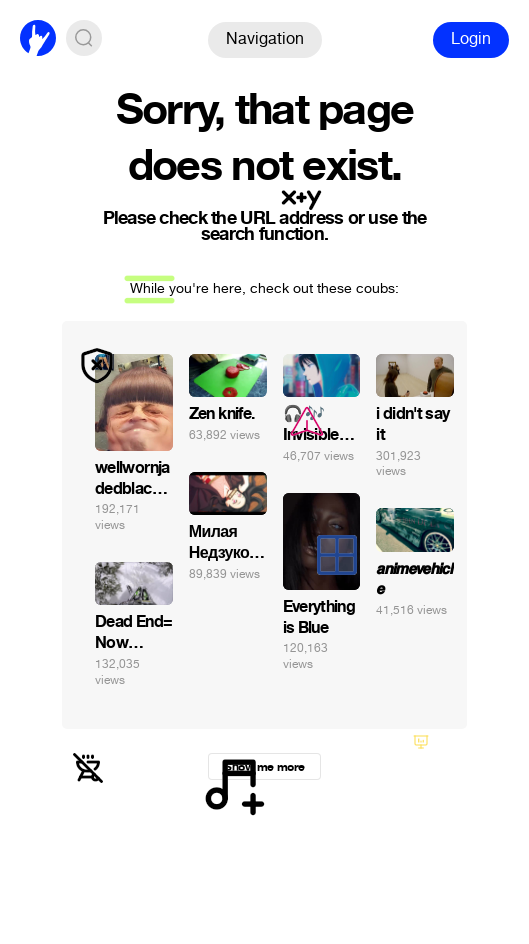 This screenshot has height=944, width=529. What do you see at coordinates (307, 422) in the screenshot?
I see `send a message` at bounding box center [307, 422].